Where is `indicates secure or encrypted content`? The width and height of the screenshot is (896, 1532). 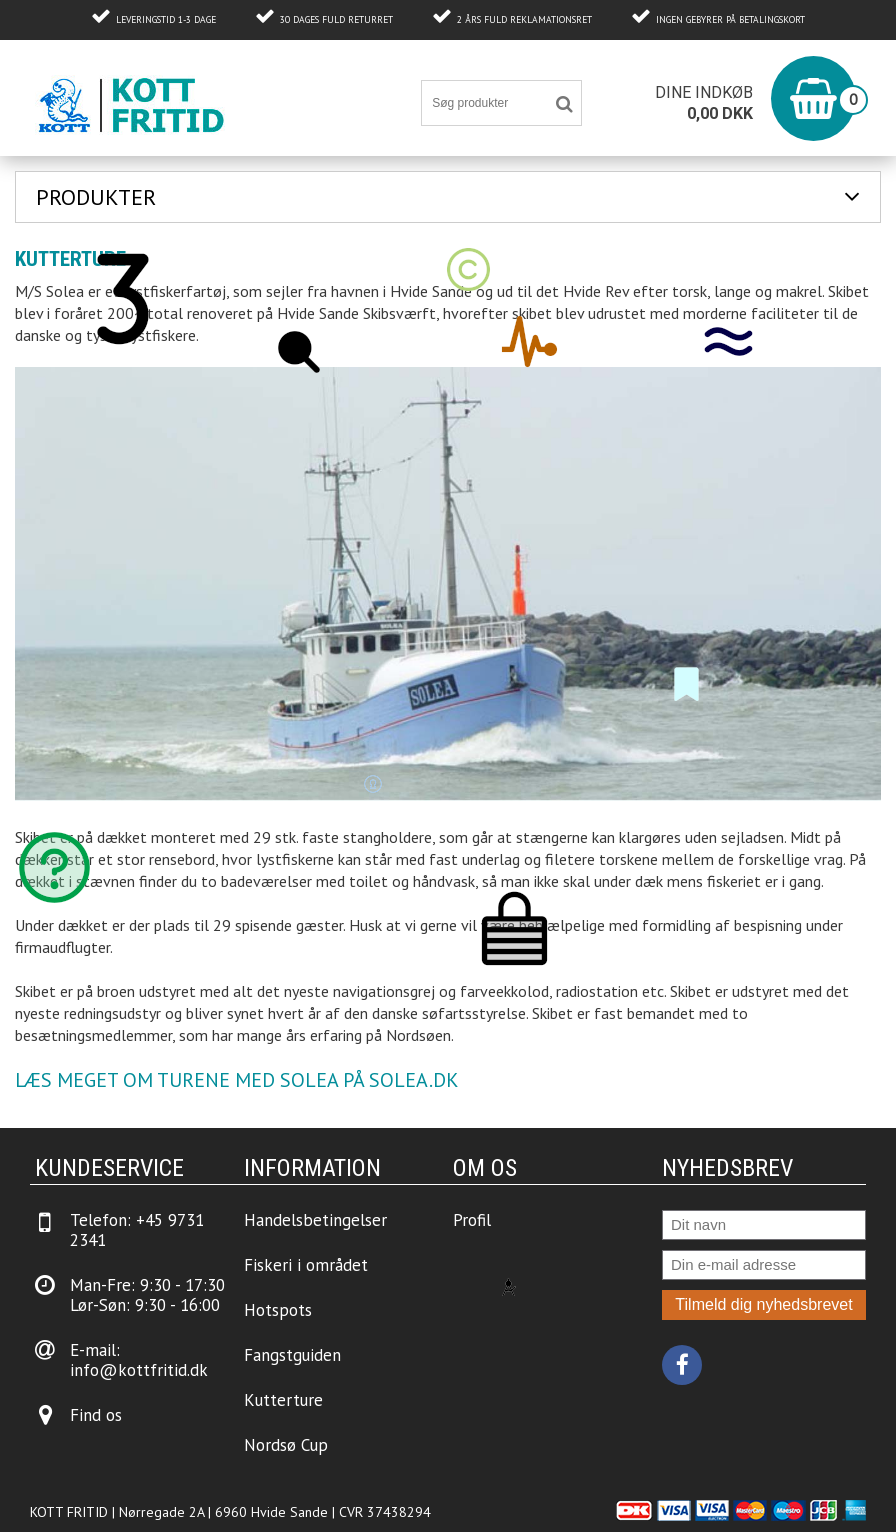 indicates secure or encrypted content is located at coordinates (514, 932).